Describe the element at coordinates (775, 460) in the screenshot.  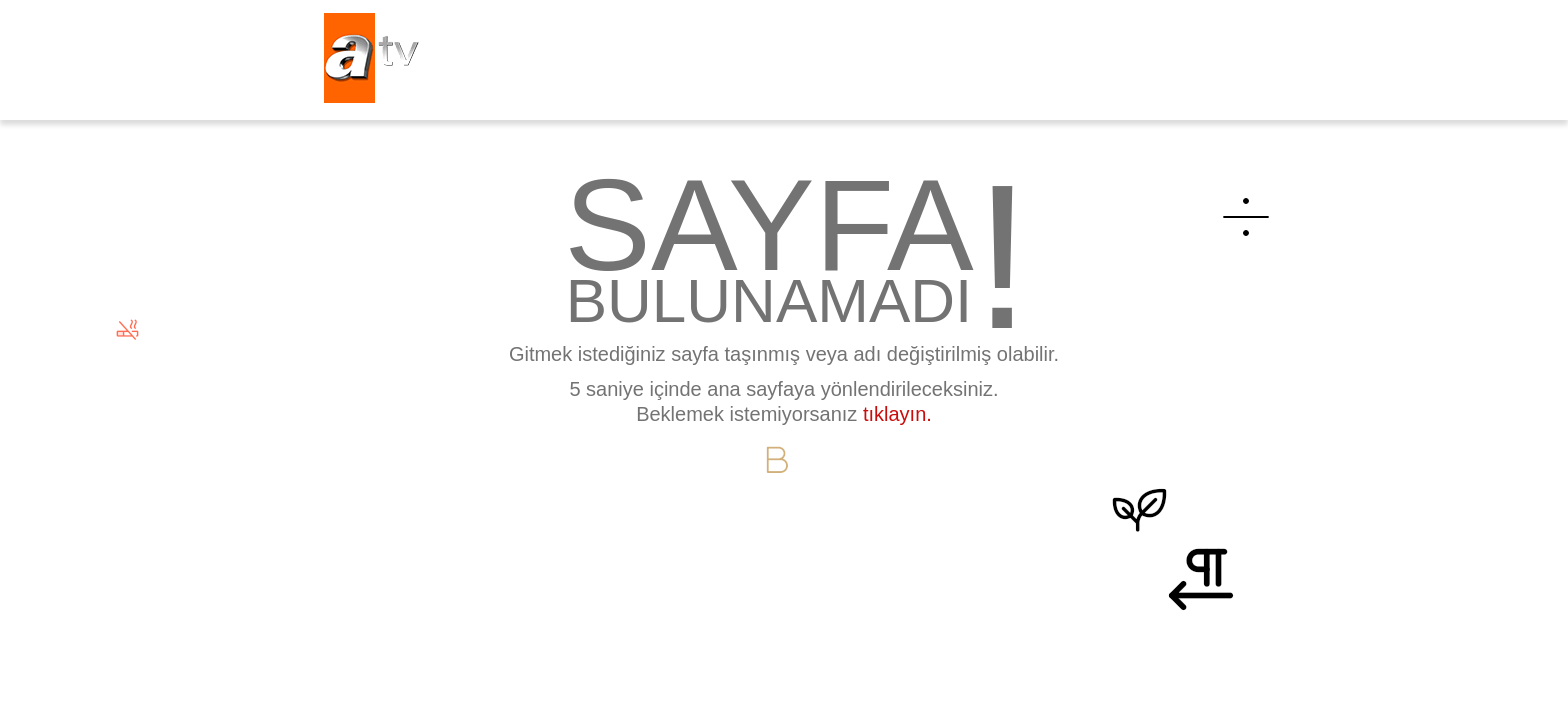
I see `apply bold formatting to selected text` at that location.